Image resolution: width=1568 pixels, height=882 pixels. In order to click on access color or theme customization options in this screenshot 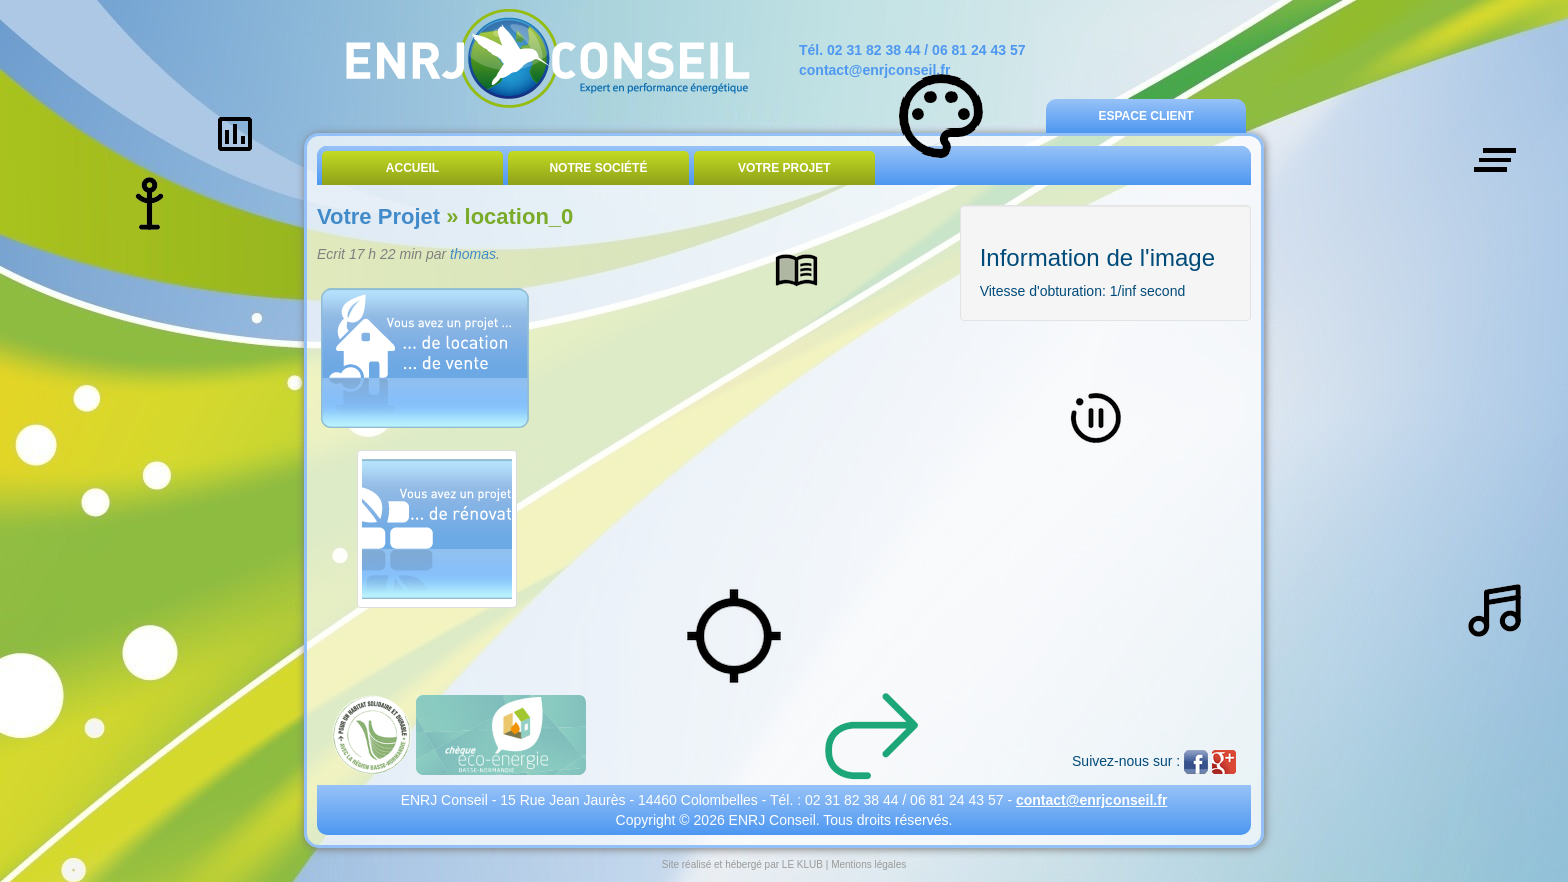, I will do `click(941, 116)`.